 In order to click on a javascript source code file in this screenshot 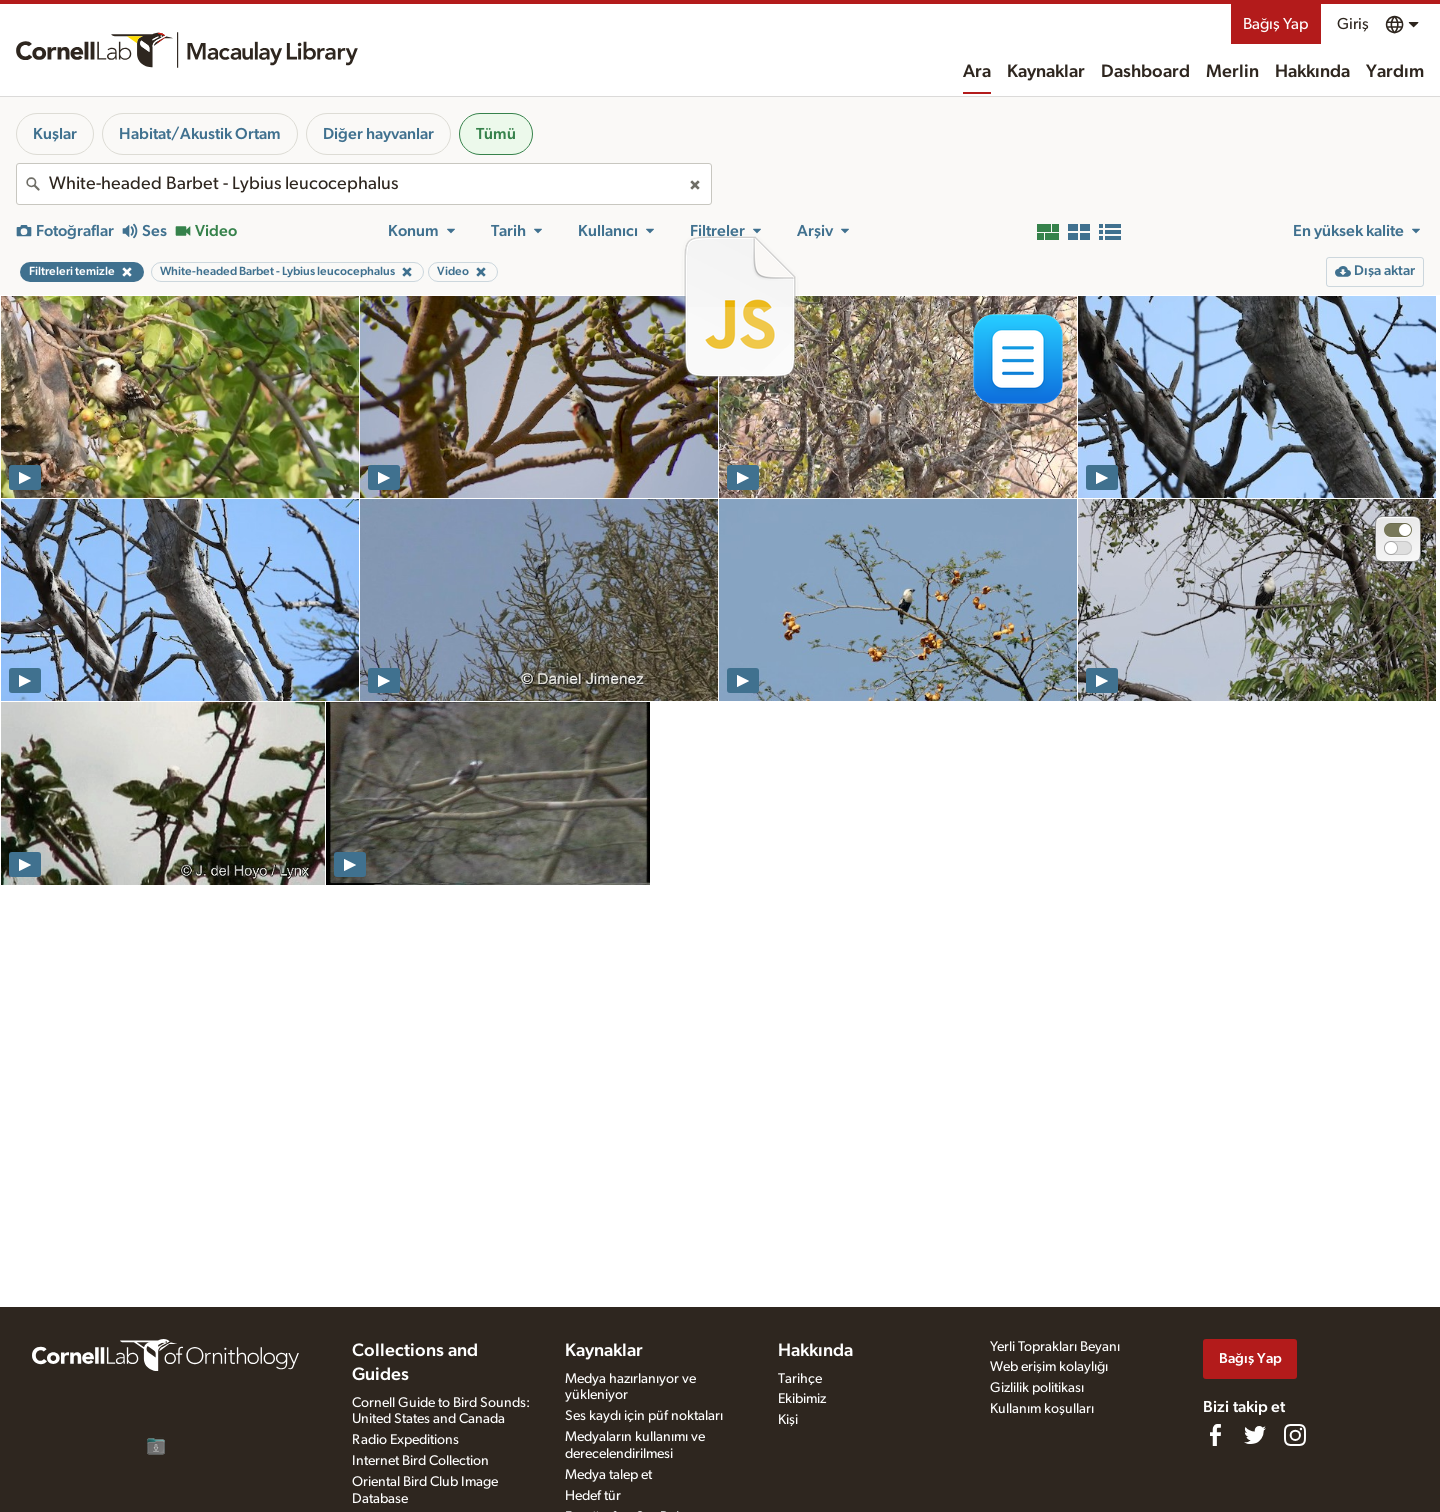, I will do `click(740, 307)`.